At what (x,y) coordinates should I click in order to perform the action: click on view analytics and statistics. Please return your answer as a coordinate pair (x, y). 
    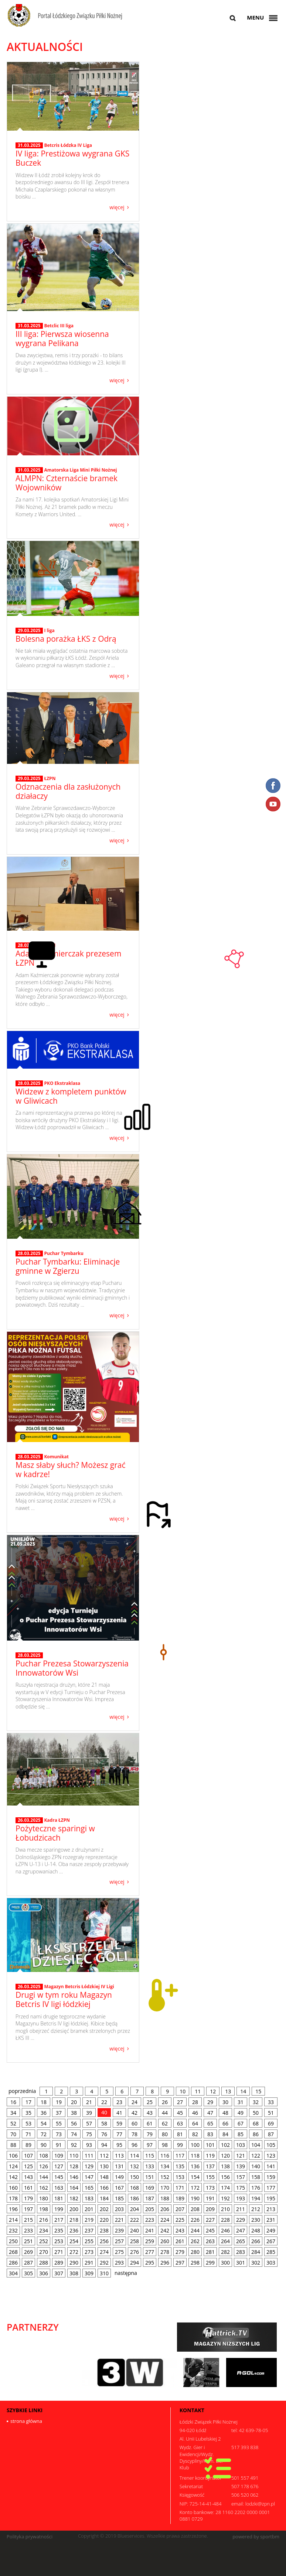
    Looking at the image, I should click on (137, 1117).